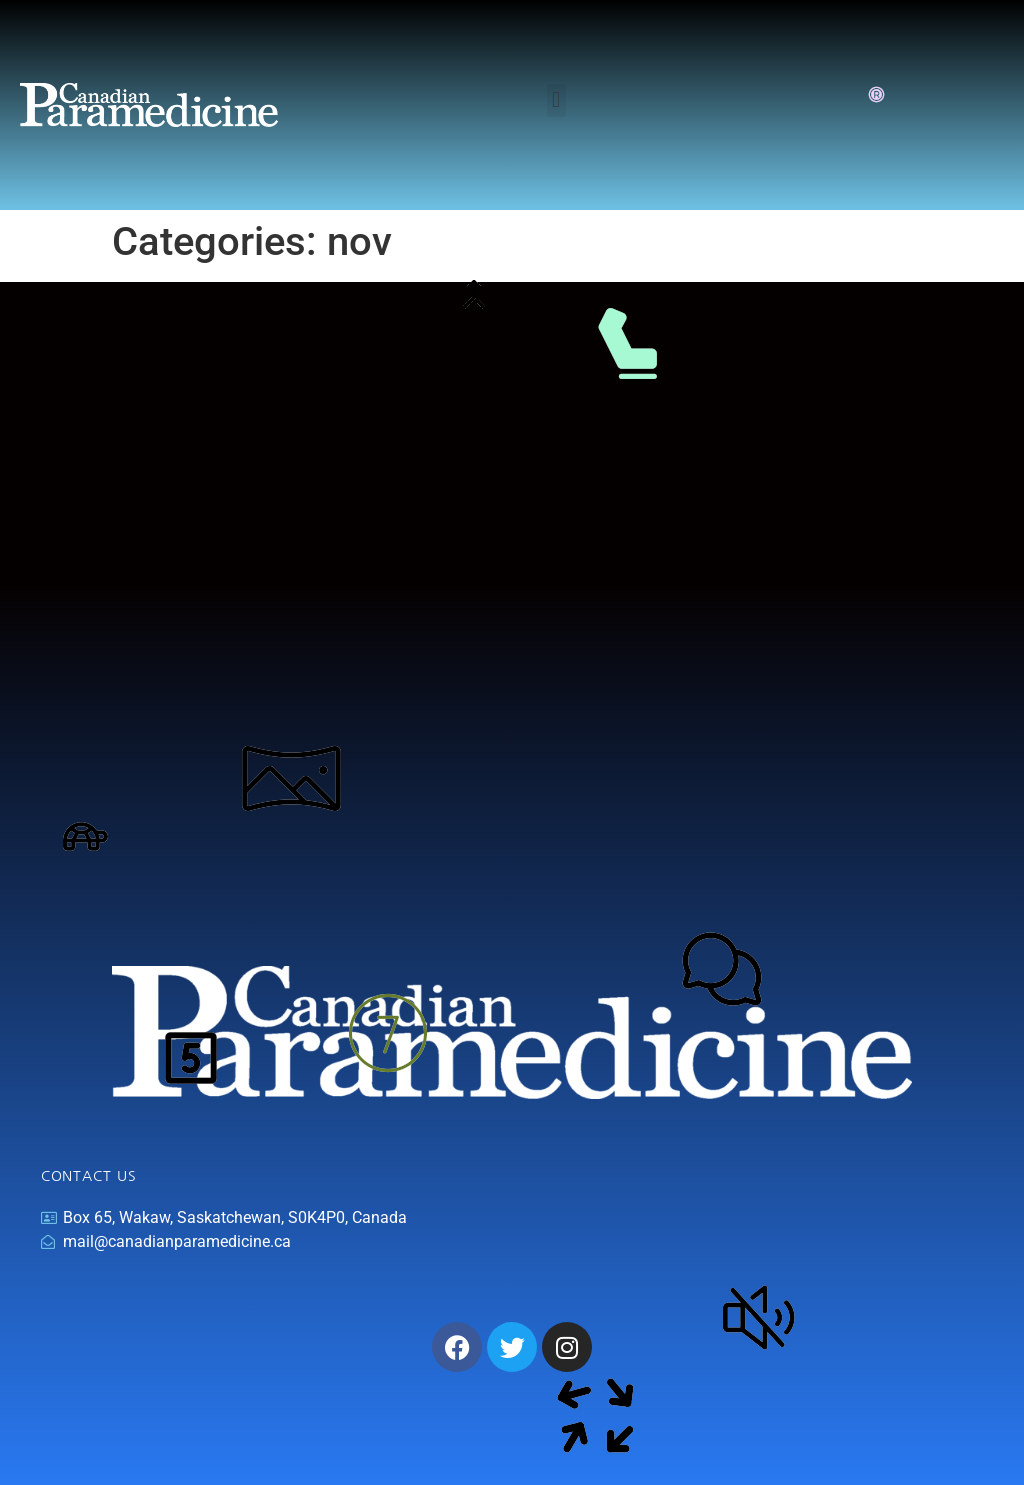 The width and height of the screenshot is (1024, 1485). What do you see at coordinates (85, 836) in the screenshot?
I see `indicates slow loading or processing speed` at bounding box center [85, 836].